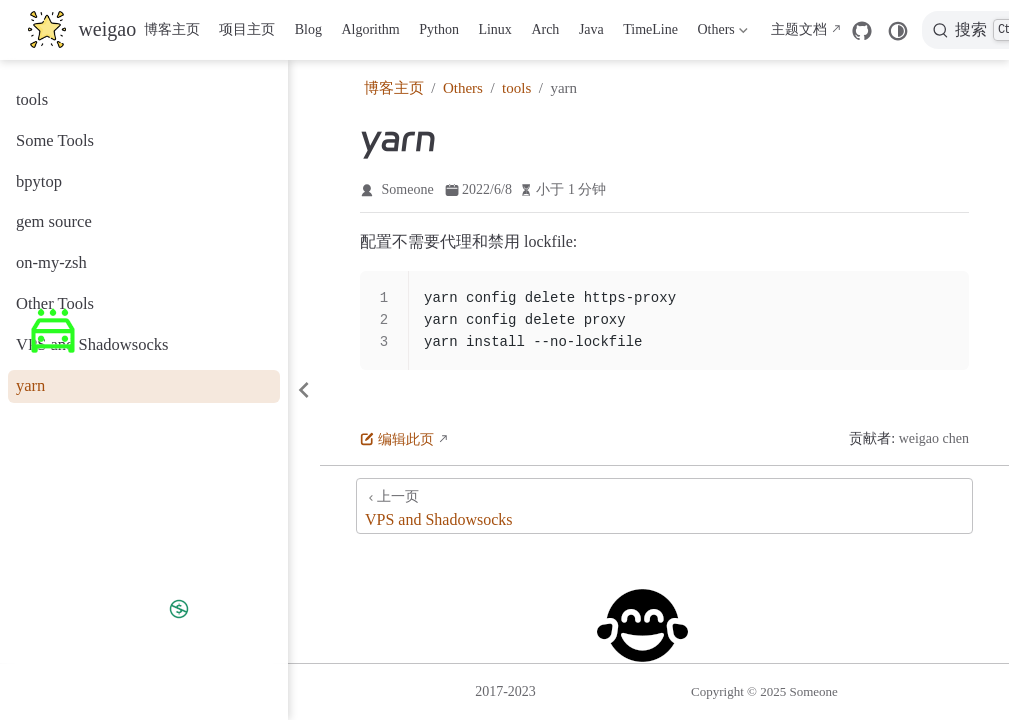 Image resolution: width=1009 pixels, height=720 pixels. What do you see at coordinates (53, 329) in the screenshot?
I see `find nearby car wash locations` at bounding box center [53, 329].